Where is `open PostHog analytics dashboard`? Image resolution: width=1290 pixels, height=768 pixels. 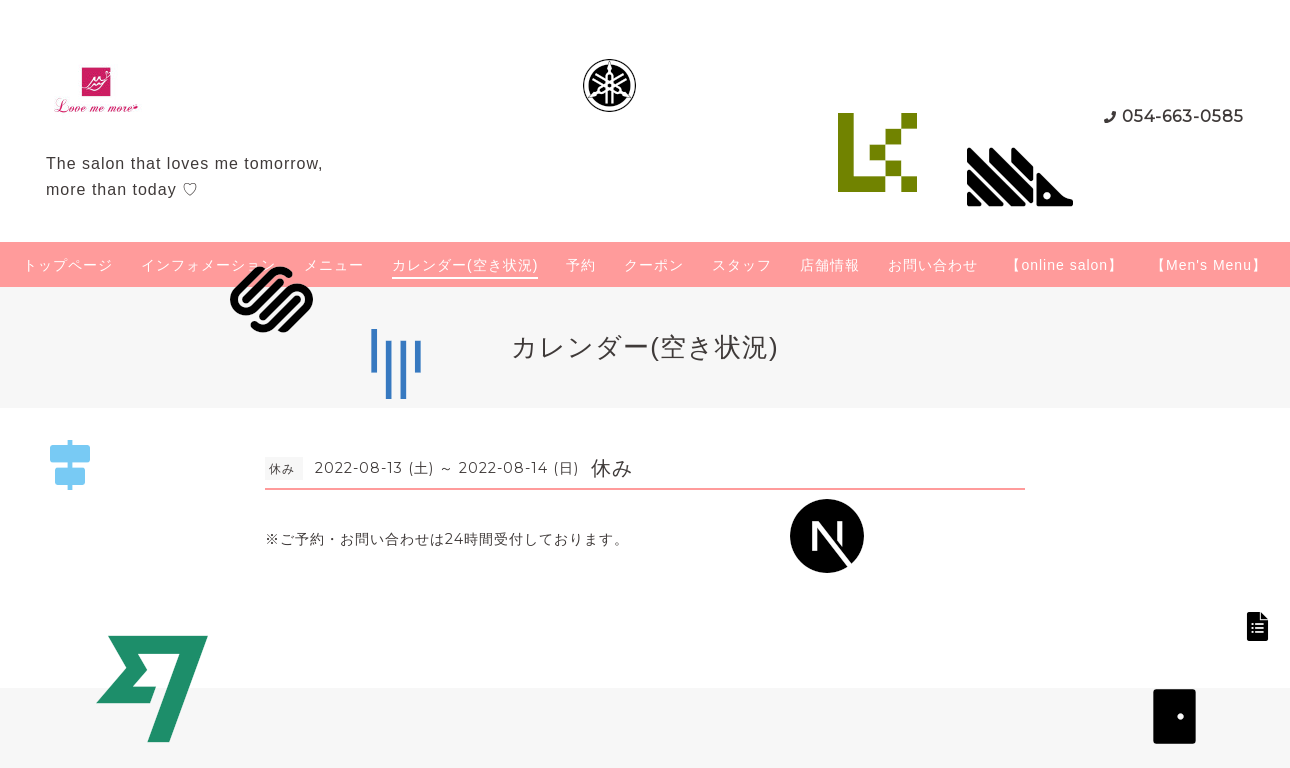
open PostHog analytics dashboard is located at coordinates (1020, 177).